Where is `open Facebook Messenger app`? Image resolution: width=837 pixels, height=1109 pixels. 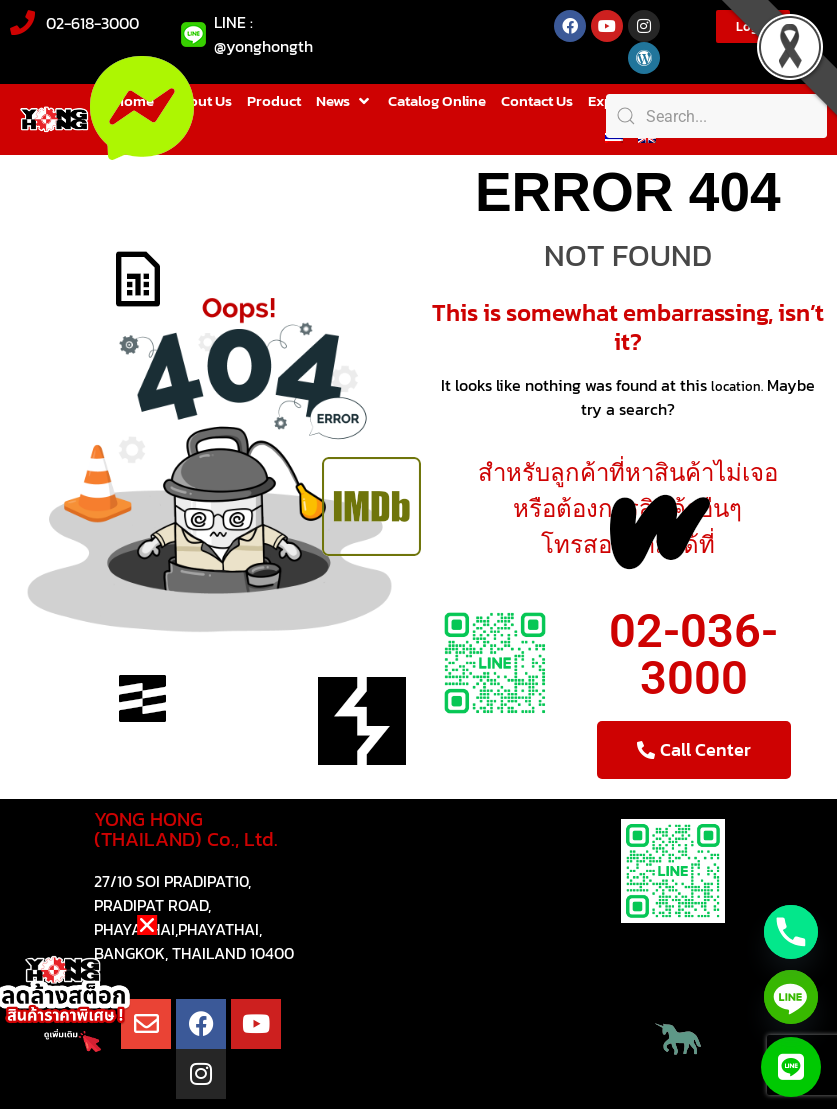
open Facebook Messenger app is located at coordinates (142, 108).